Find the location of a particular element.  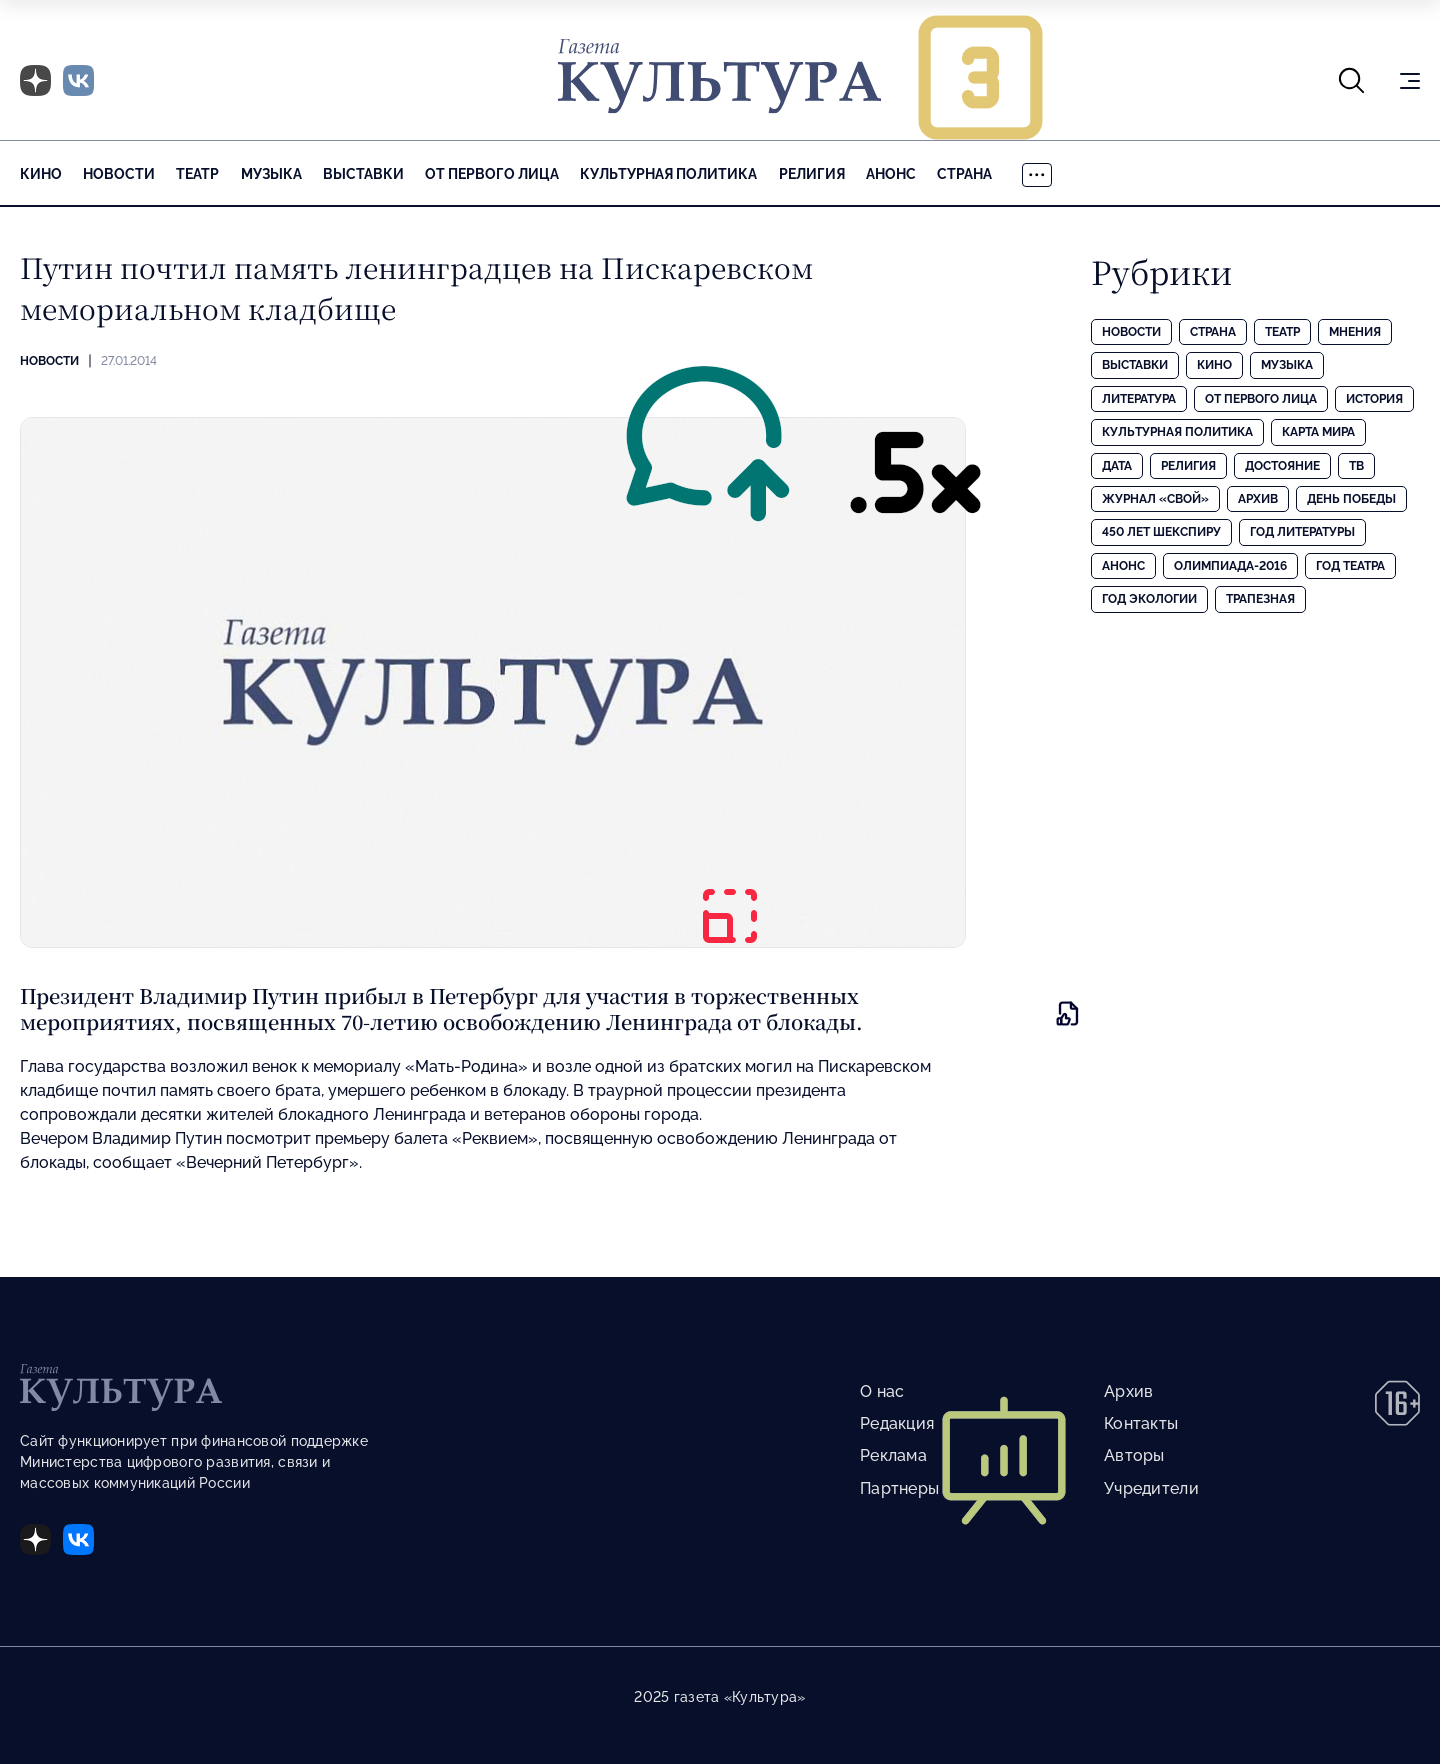

resize an element or window is located at coordinates (730, 916).